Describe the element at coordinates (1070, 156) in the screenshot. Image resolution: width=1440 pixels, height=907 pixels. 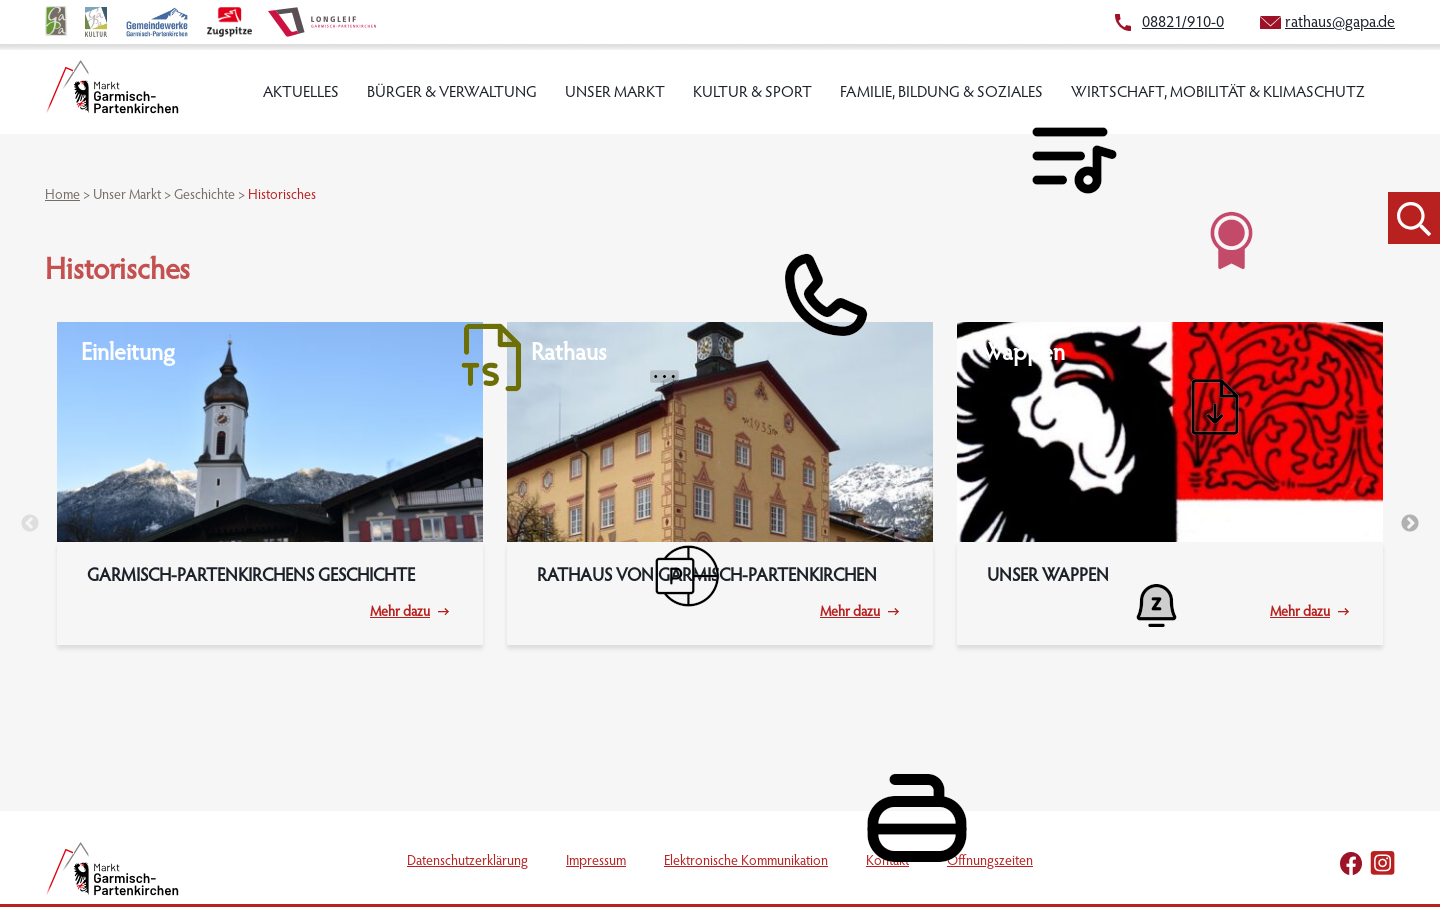
I see `view your playlist` at that location.